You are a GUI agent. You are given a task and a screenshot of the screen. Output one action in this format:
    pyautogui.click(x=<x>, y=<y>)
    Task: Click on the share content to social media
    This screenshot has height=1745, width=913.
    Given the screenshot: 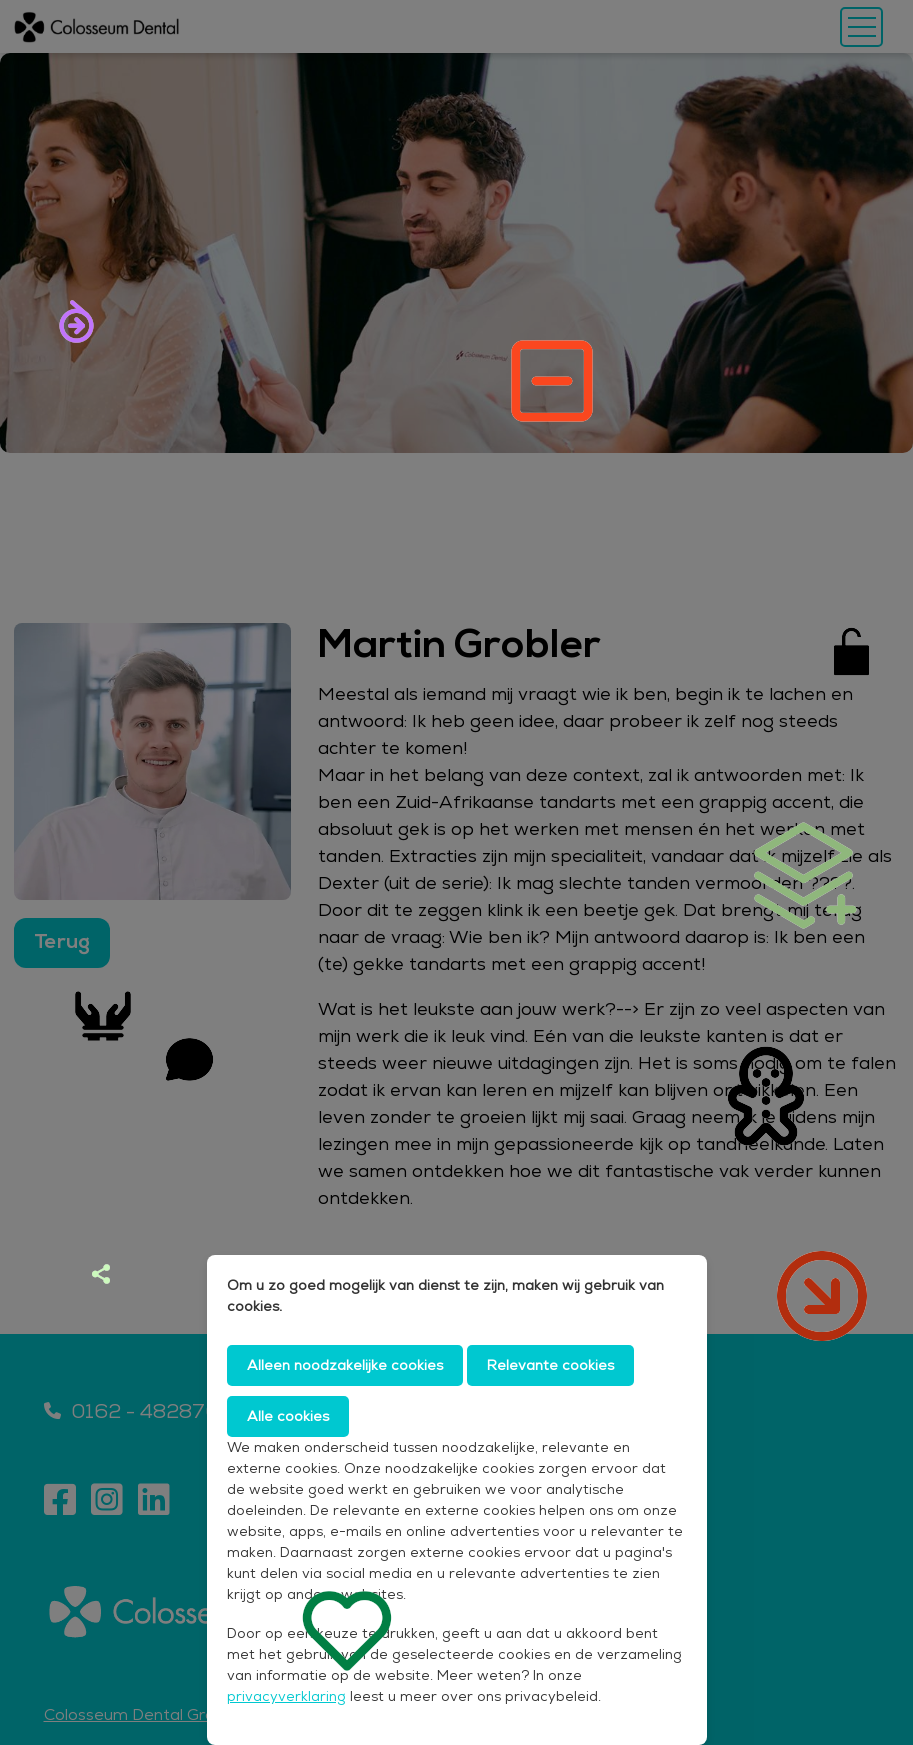 What is the action you would take?
    pyautogui.click(x=101, y=1274)
    